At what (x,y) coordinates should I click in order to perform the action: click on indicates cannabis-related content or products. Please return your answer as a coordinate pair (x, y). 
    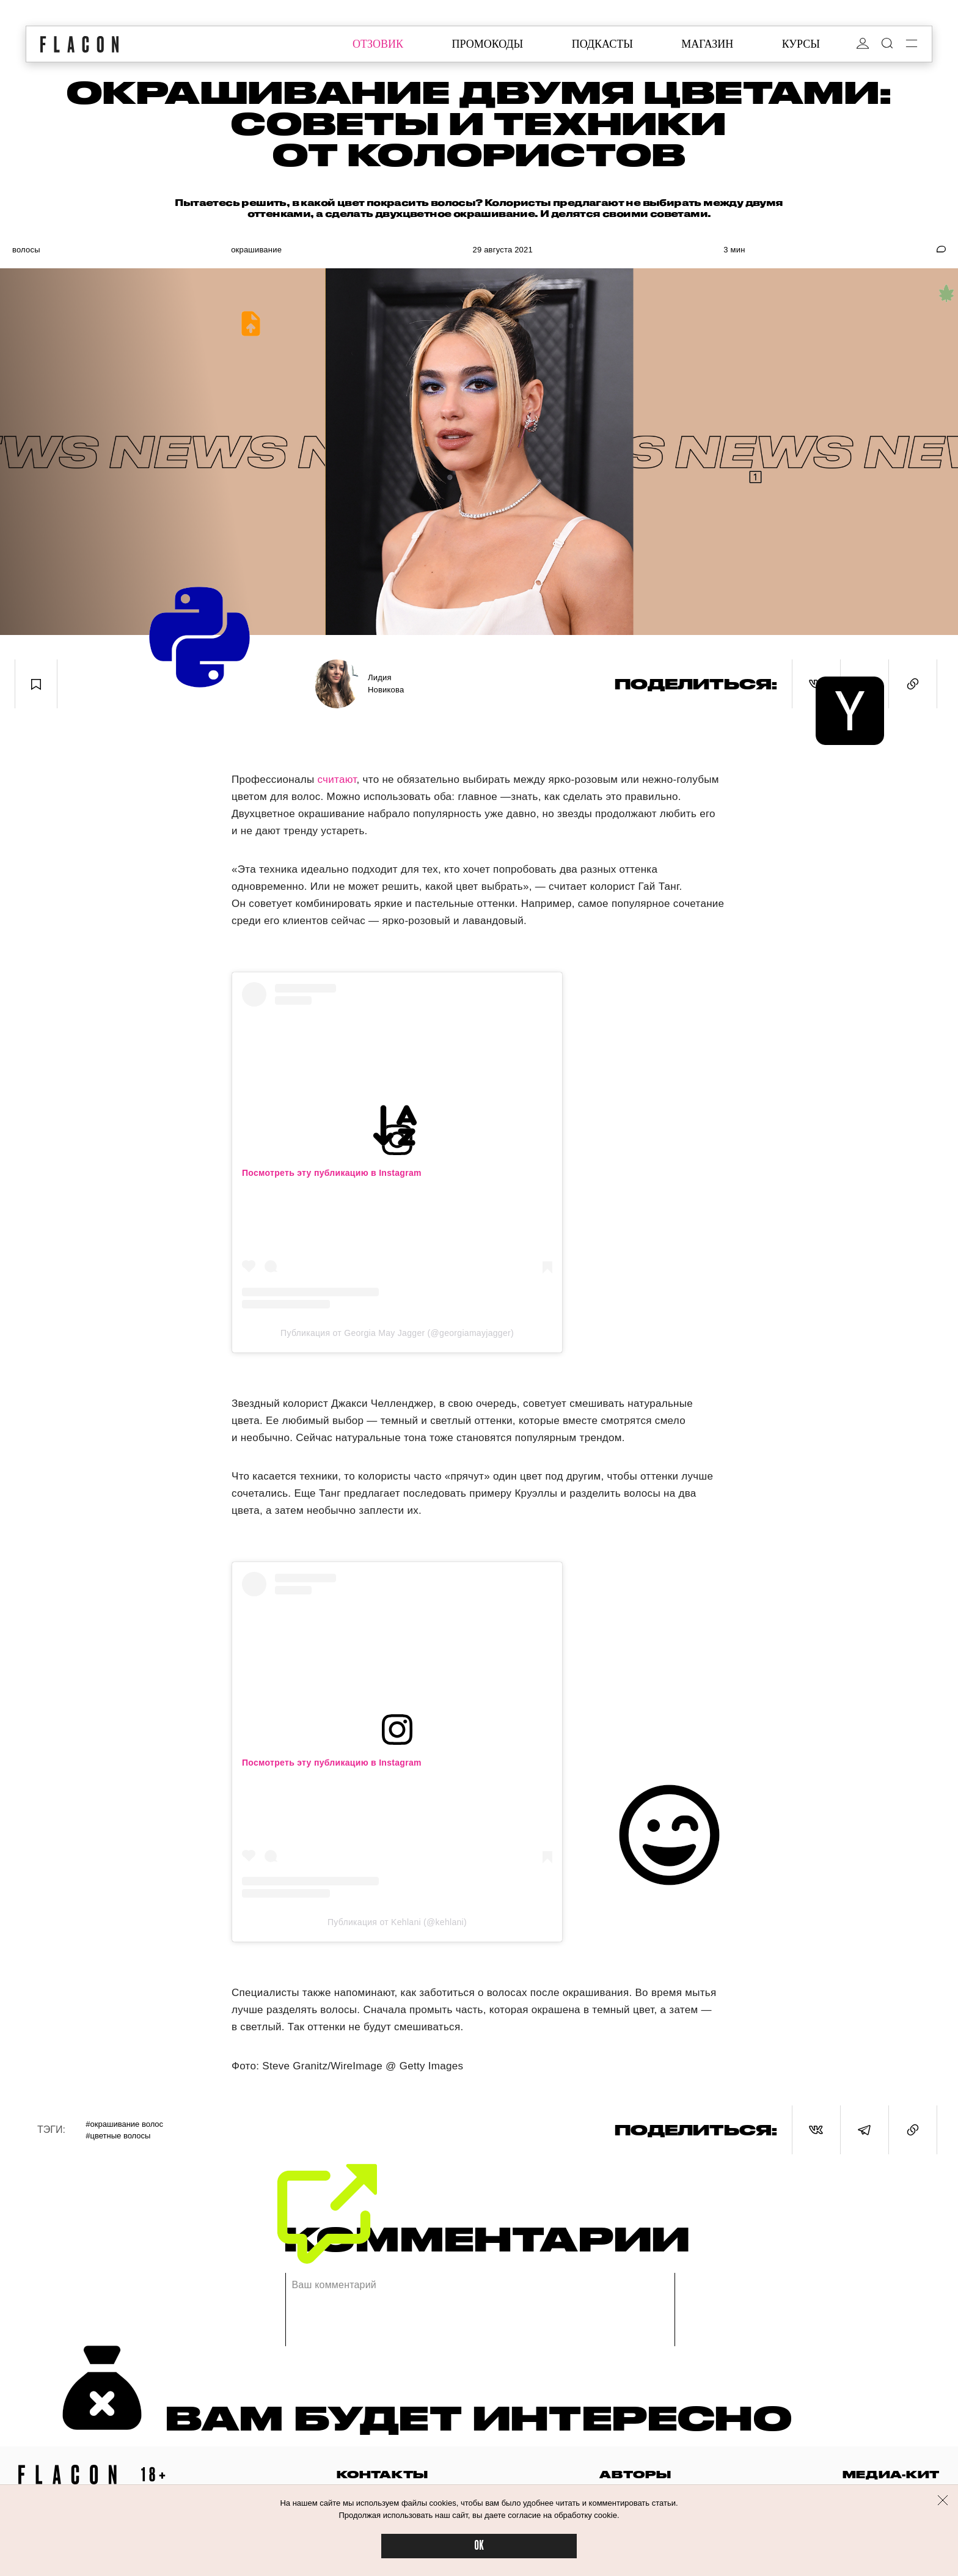
    Looking at the image, I should click on (946, 293).